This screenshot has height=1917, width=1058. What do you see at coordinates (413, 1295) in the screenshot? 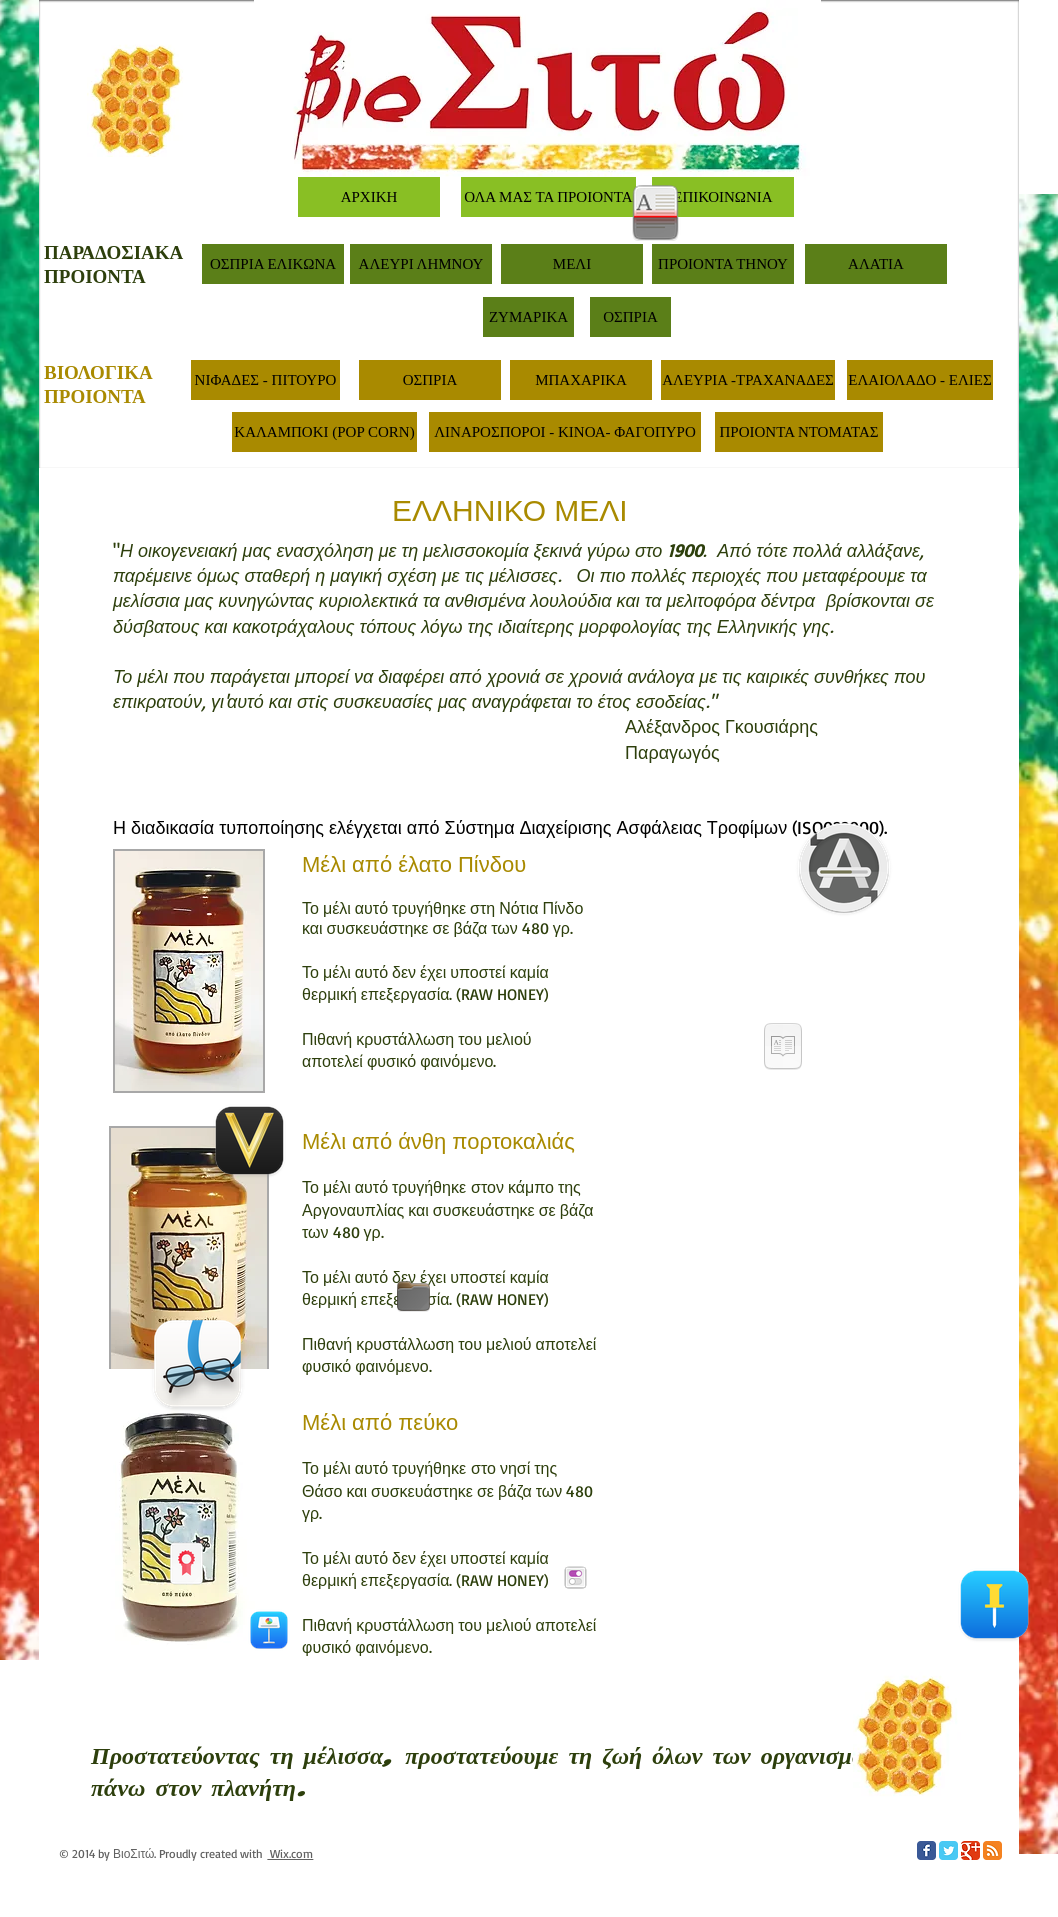
I see `open folder to view contents` at bounding box center [413, 1295].